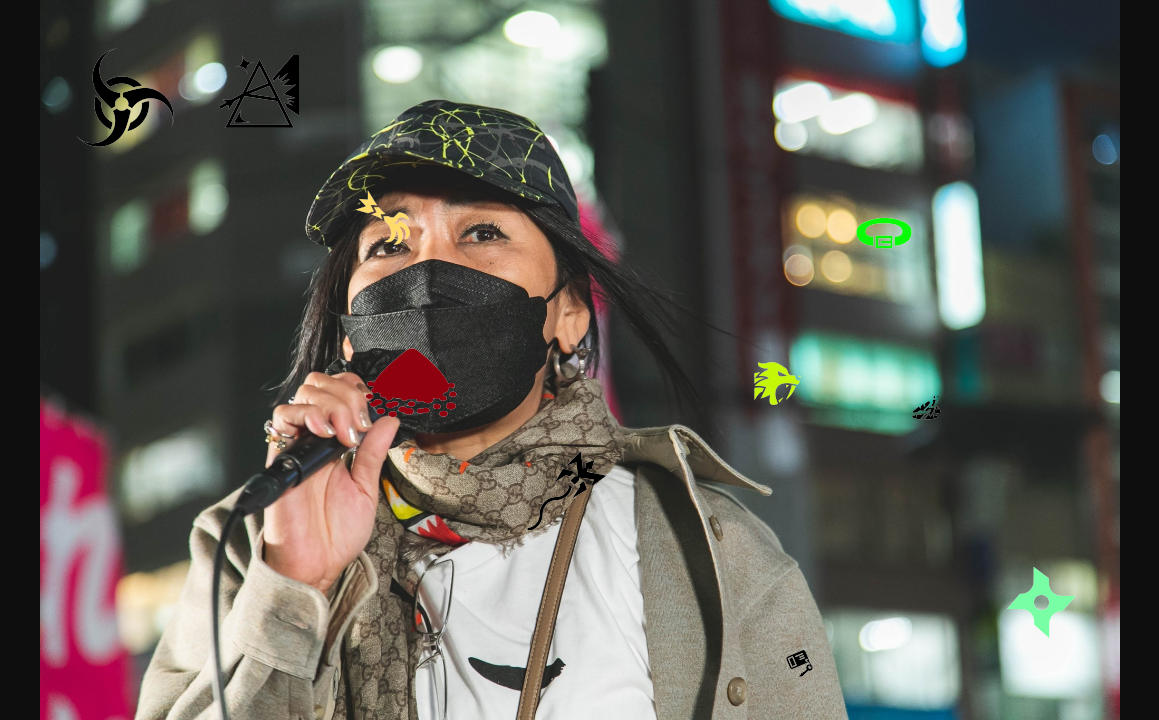 The image size is (1159, 720). What do you see at coordinates (382, 217) in the screenshot?
I see `bird foot or talon game element` at bounding box center [382, 217].